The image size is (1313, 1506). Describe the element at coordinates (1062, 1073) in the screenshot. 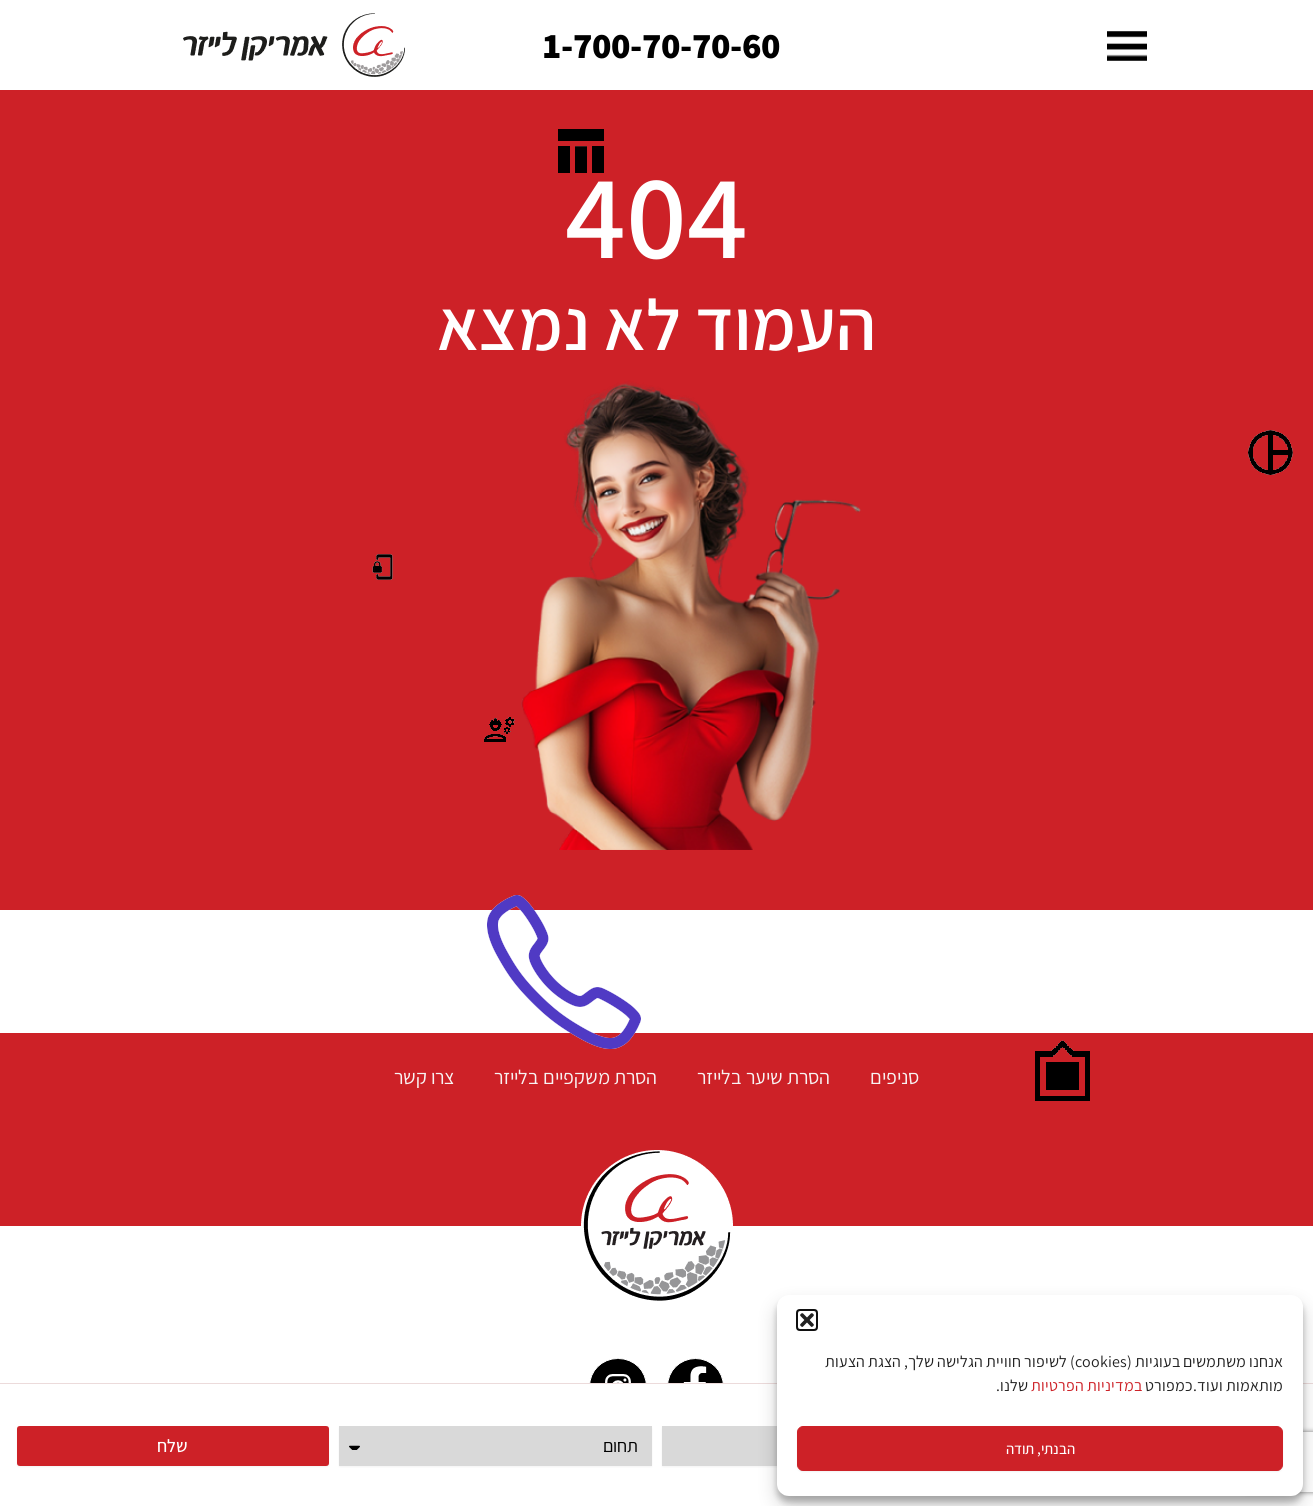

I see `view photo frame options` at that location.